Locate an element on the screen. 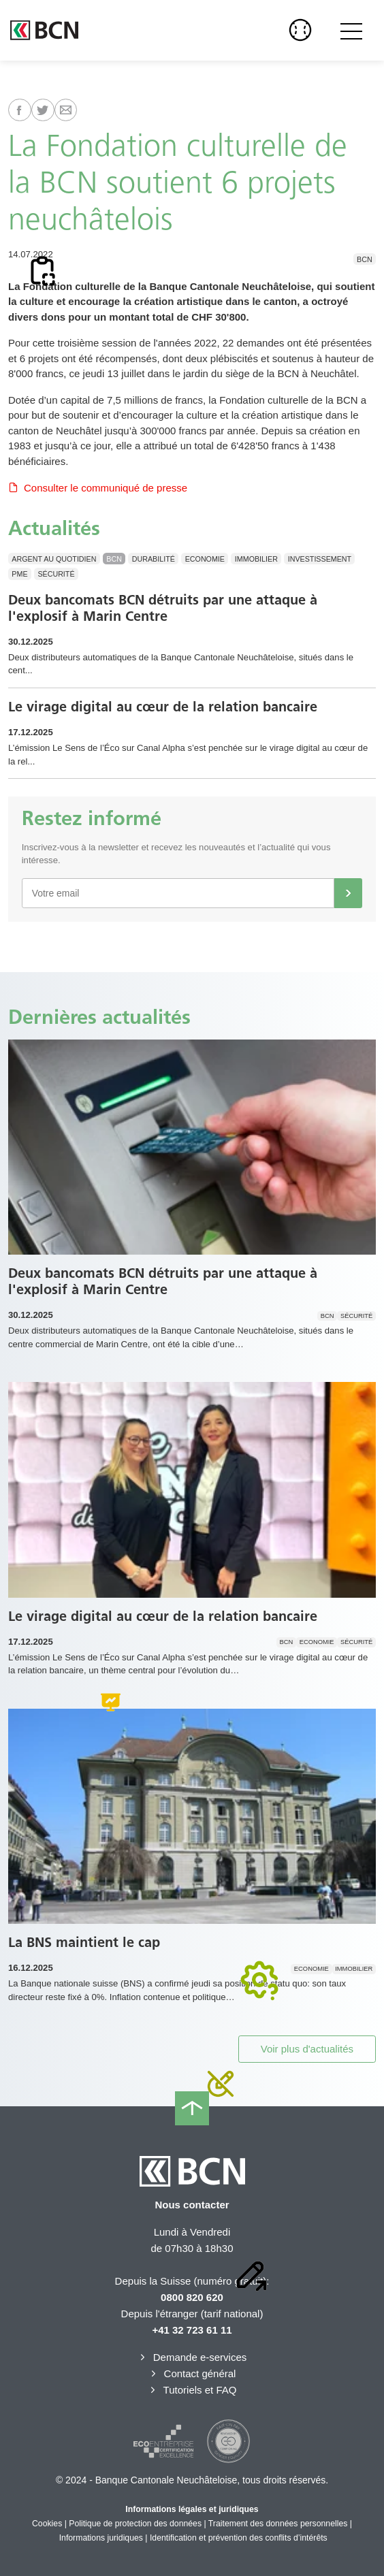 The image size is (384, 2576). editing is disabled or unavailable is located at coordinates (221, 2084).